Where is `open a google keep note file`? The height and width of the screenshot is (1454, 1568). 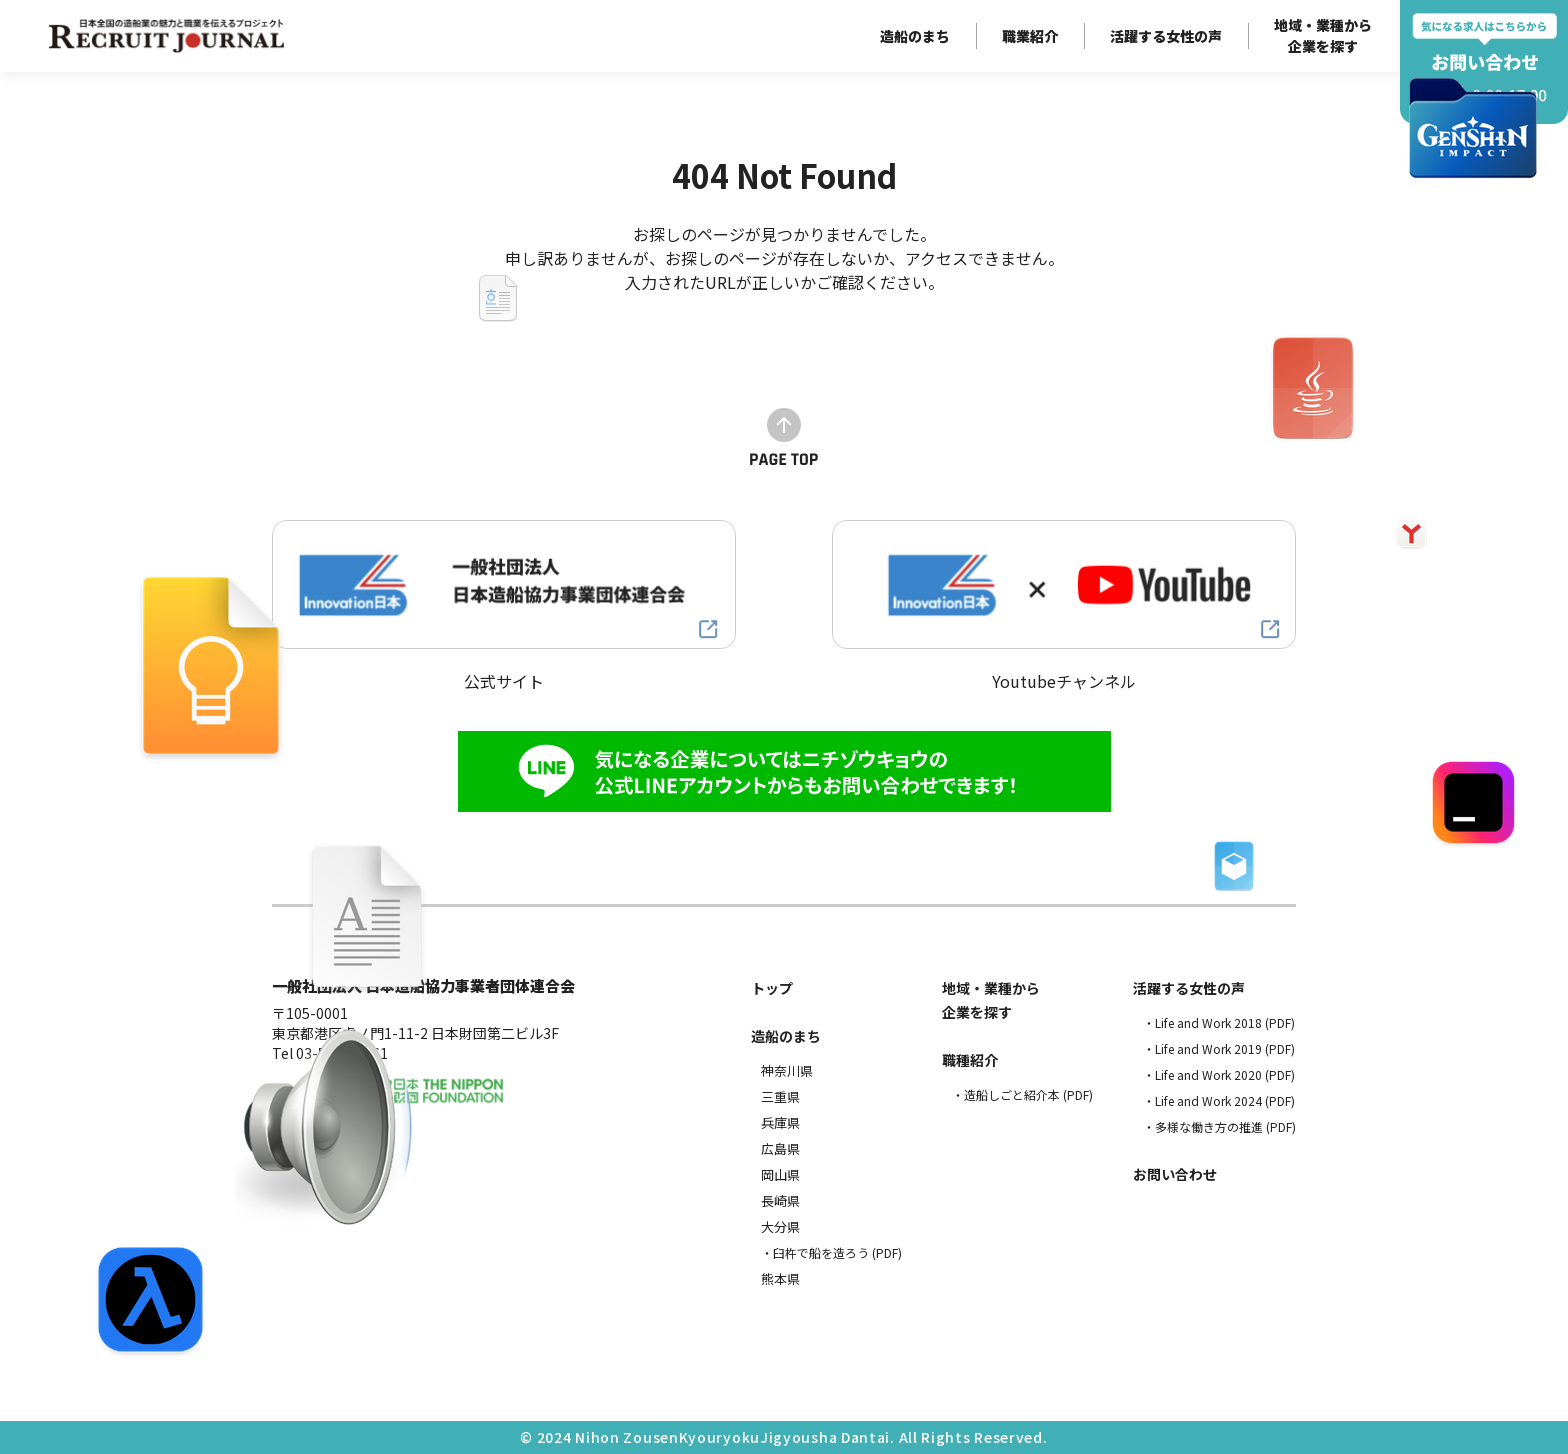 open a google keep note file is located at coordinates (211, 669).